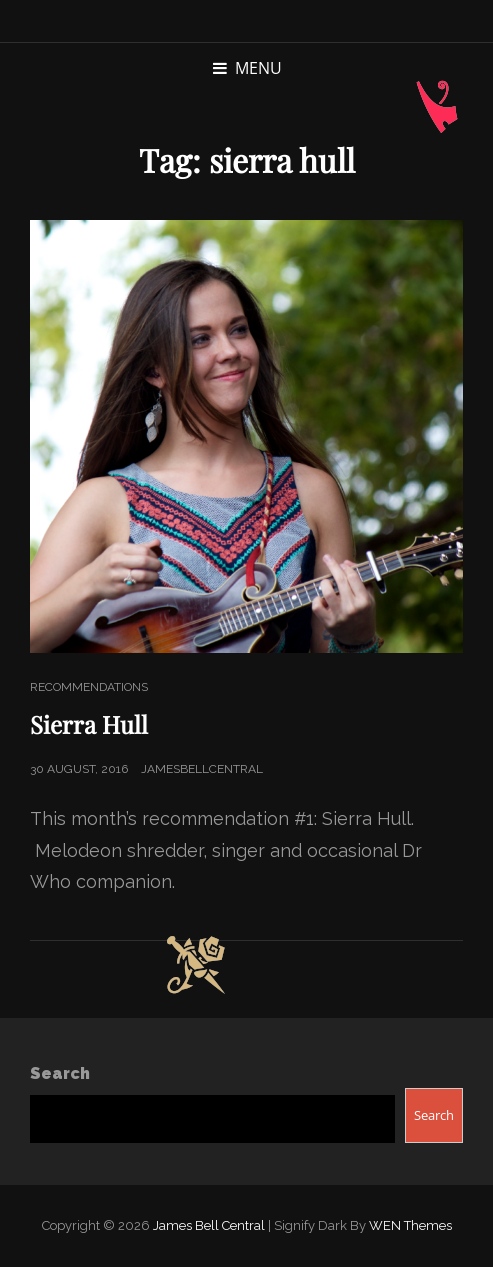 This screenshot has width=493, height=1267. What do you see at coordinates (196, 965) in the screenshot?
I see `select rogue or assassin character class` at bounding box center [196, 965].